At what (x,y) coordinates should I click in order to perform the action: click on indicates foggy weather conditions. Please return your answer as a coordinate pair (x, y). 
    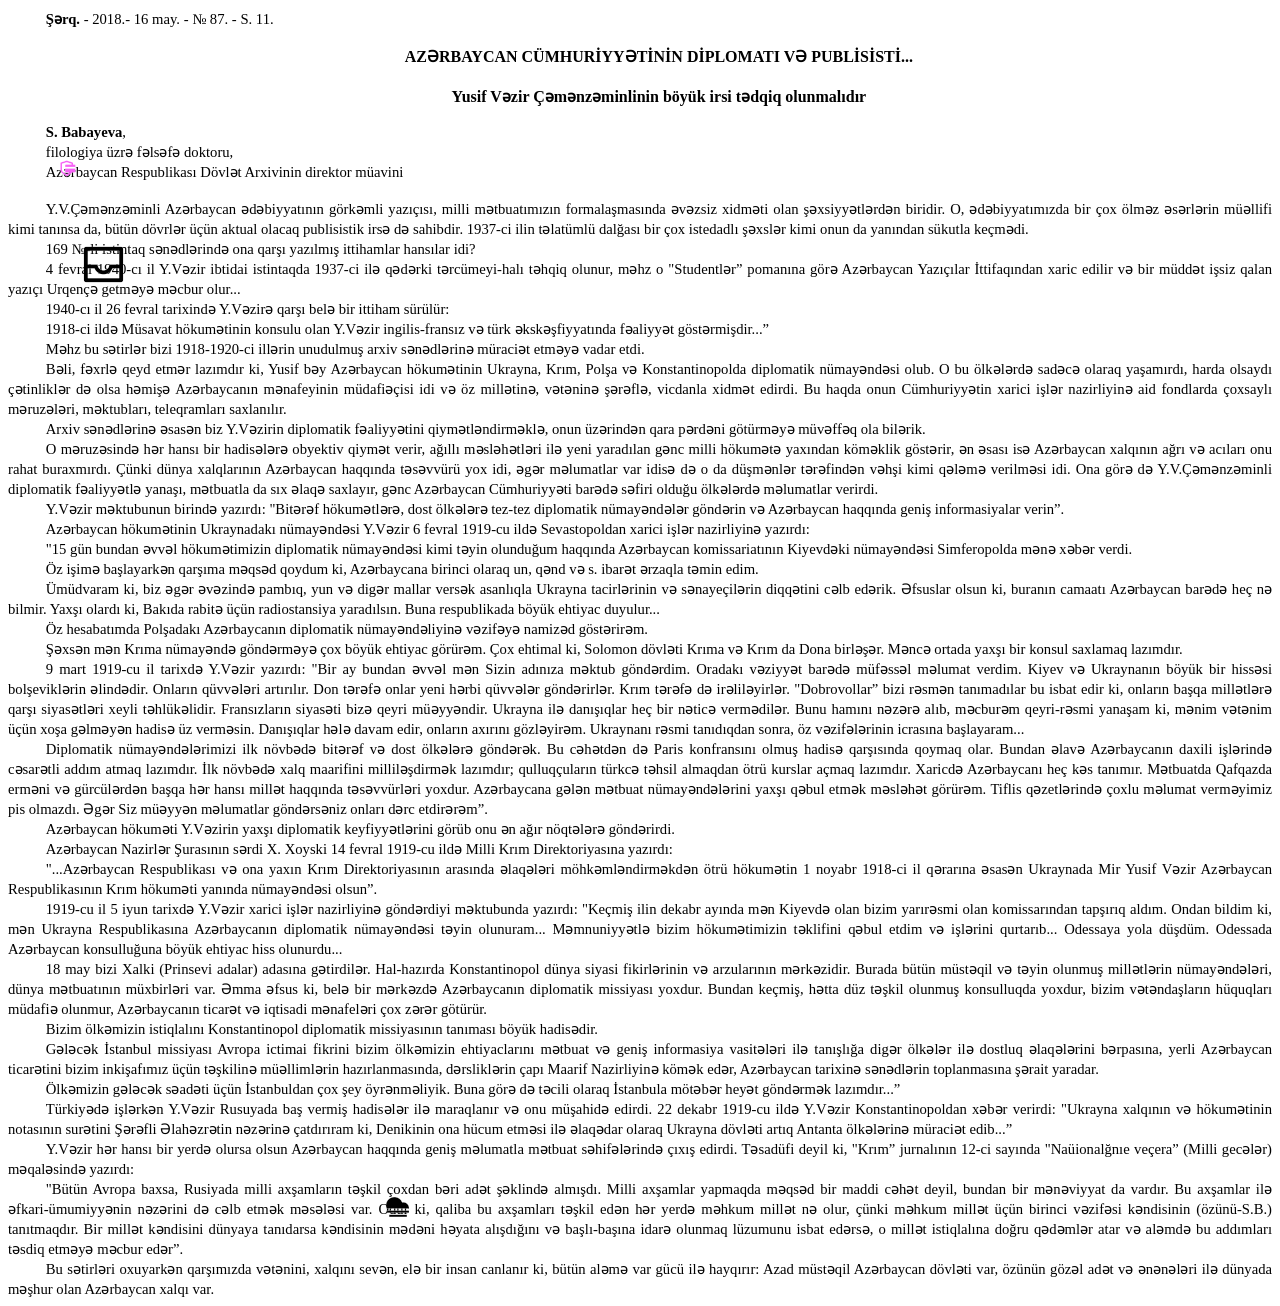
    Looking at the image, I should click on (397, 1207).